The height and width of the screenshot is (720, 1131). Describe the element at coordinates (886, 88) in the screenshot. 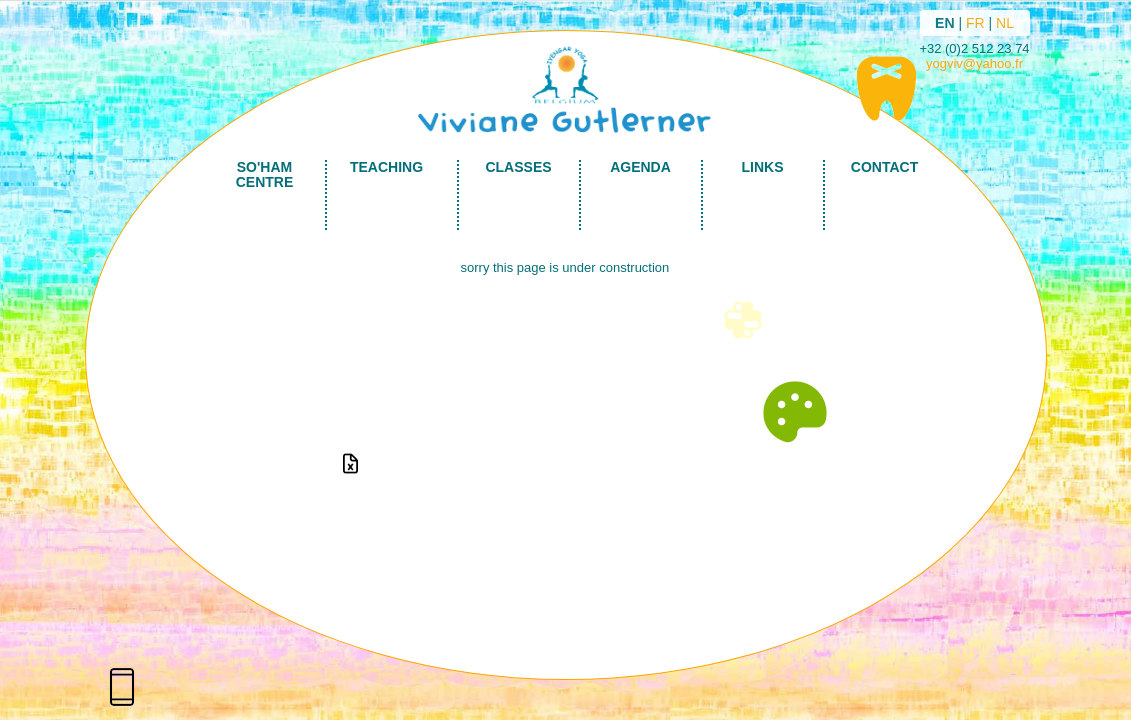

I see `access dental health information` at that location.